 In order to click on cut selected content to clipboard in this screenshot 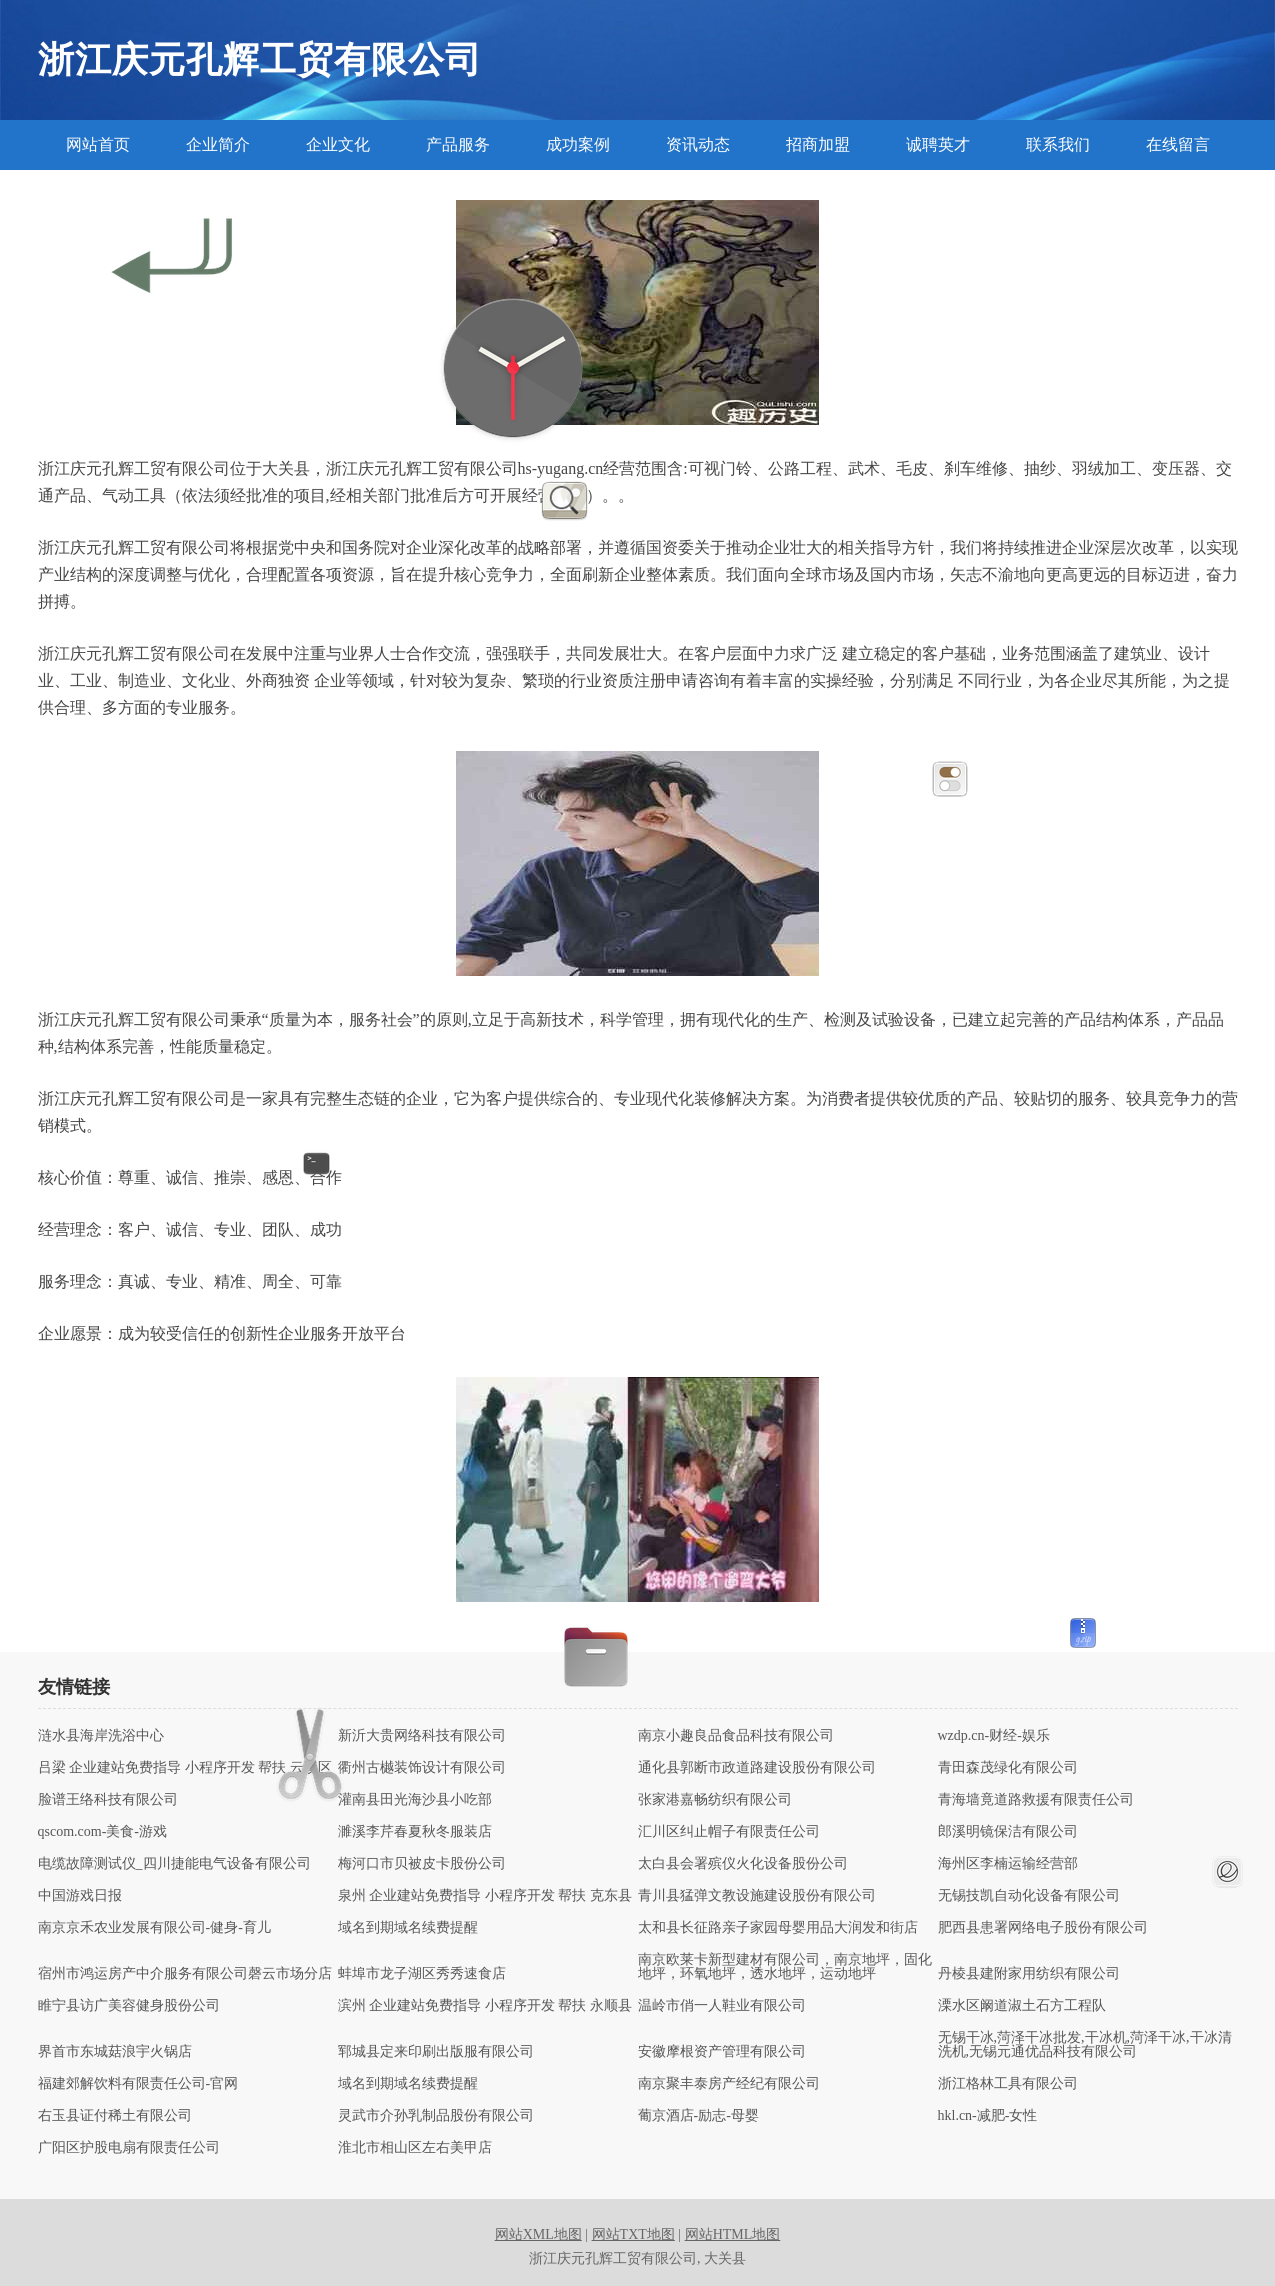, I will do `click(310, 1754)`.